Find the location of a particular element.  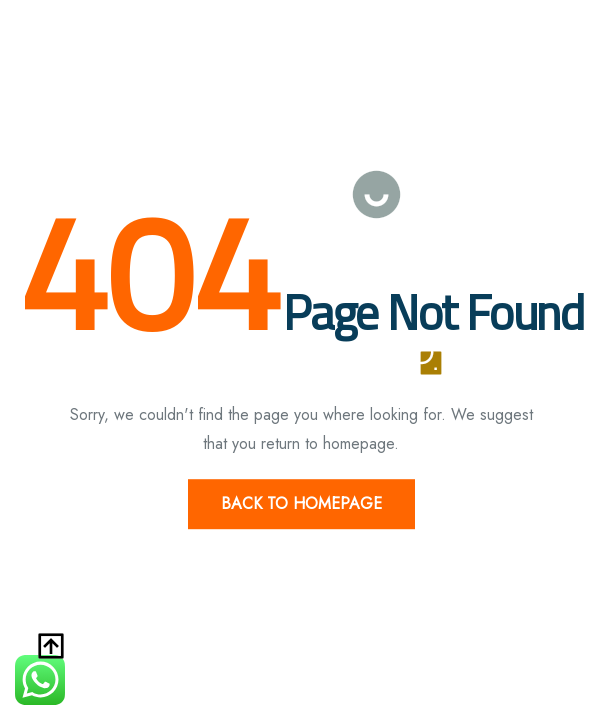

access local storage or hard drive is located at coordinates (431, 363).